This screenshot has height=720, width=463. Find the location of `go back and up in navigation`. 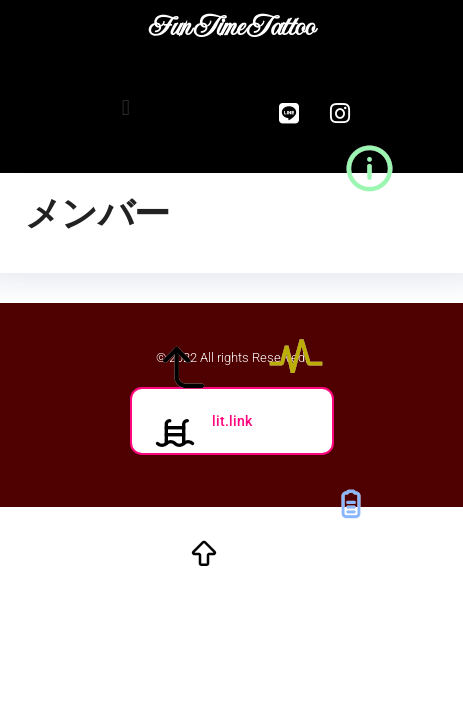

go back and up in navigation is located at coordinates (183, 367).